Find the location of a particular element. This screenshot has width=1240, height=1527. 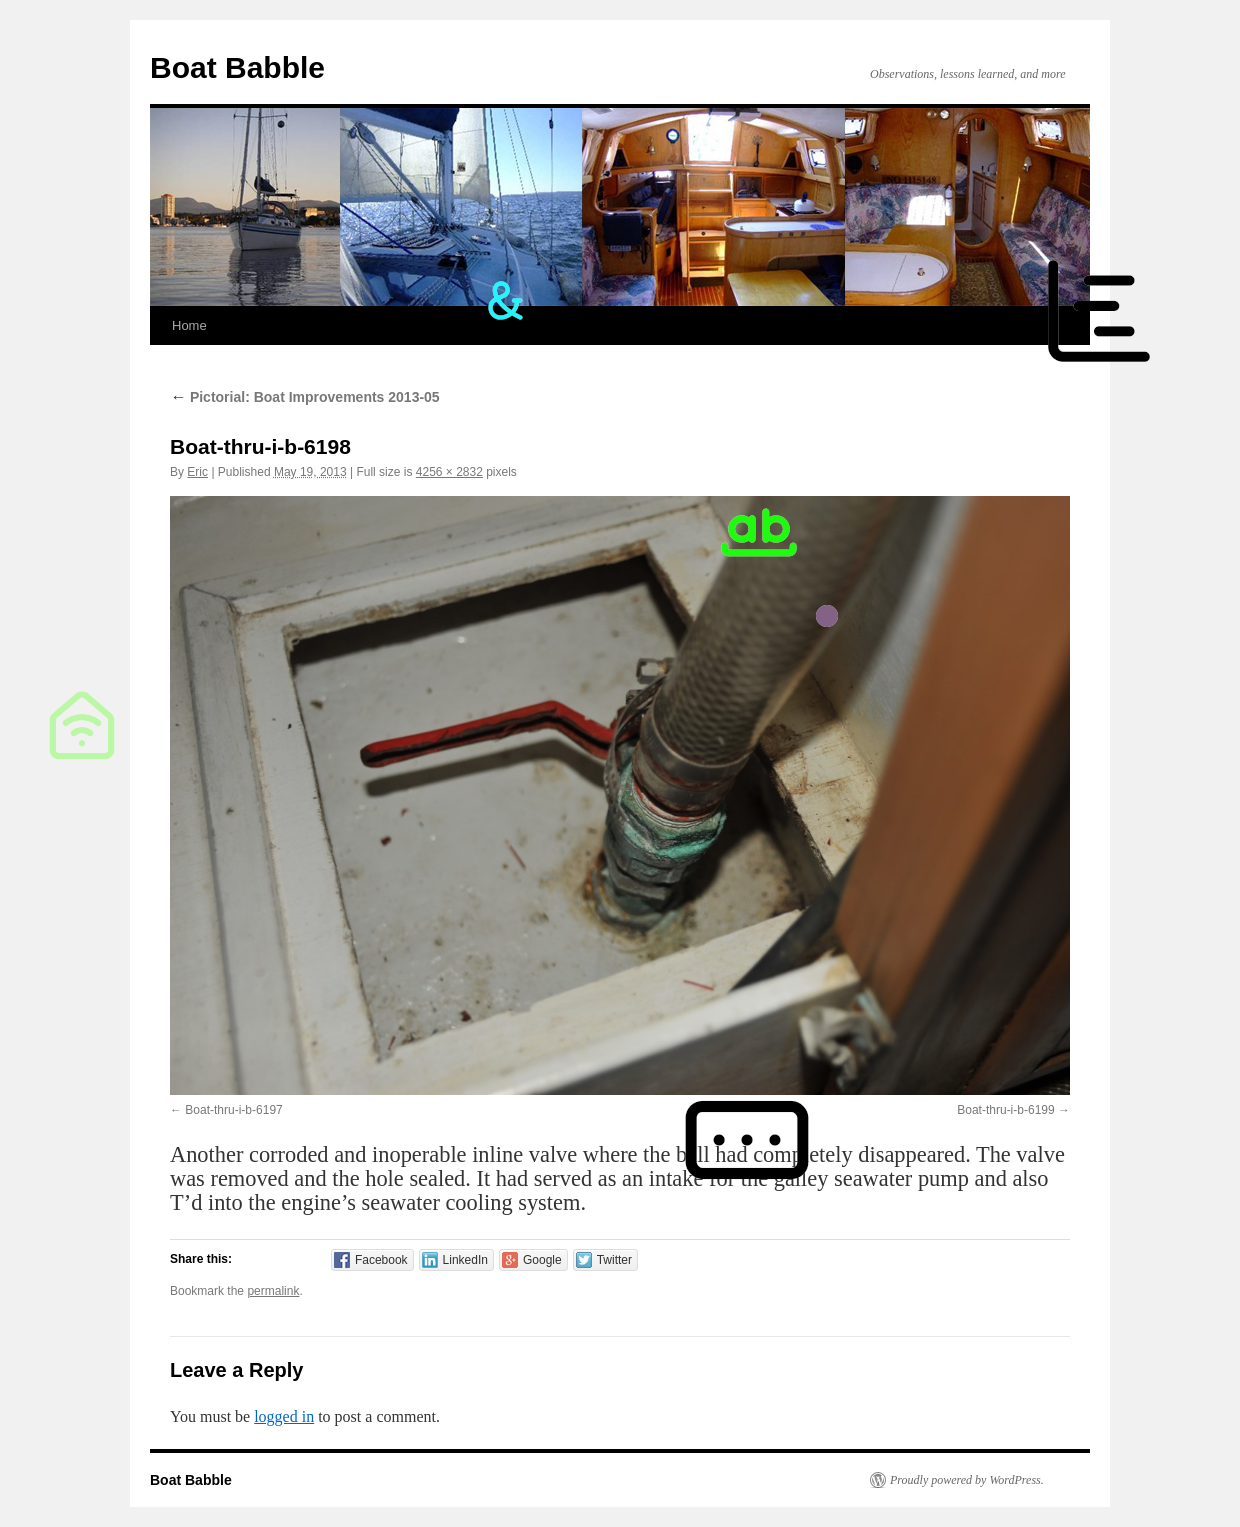

view project timeline or schedule is located at coordinates (1099, 311).